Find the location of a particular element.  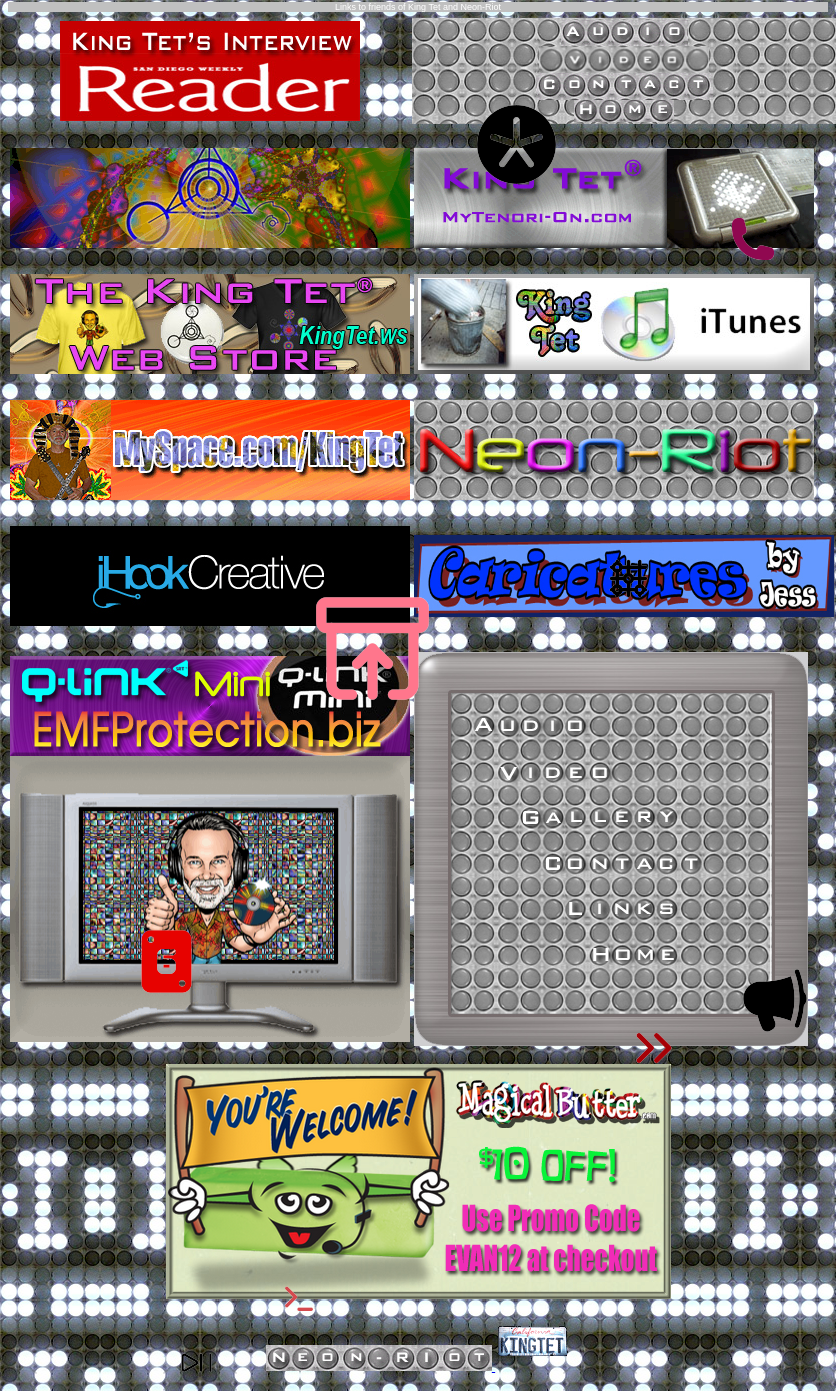

skip forward or advance quickly is located at coordinates (654, 1048).